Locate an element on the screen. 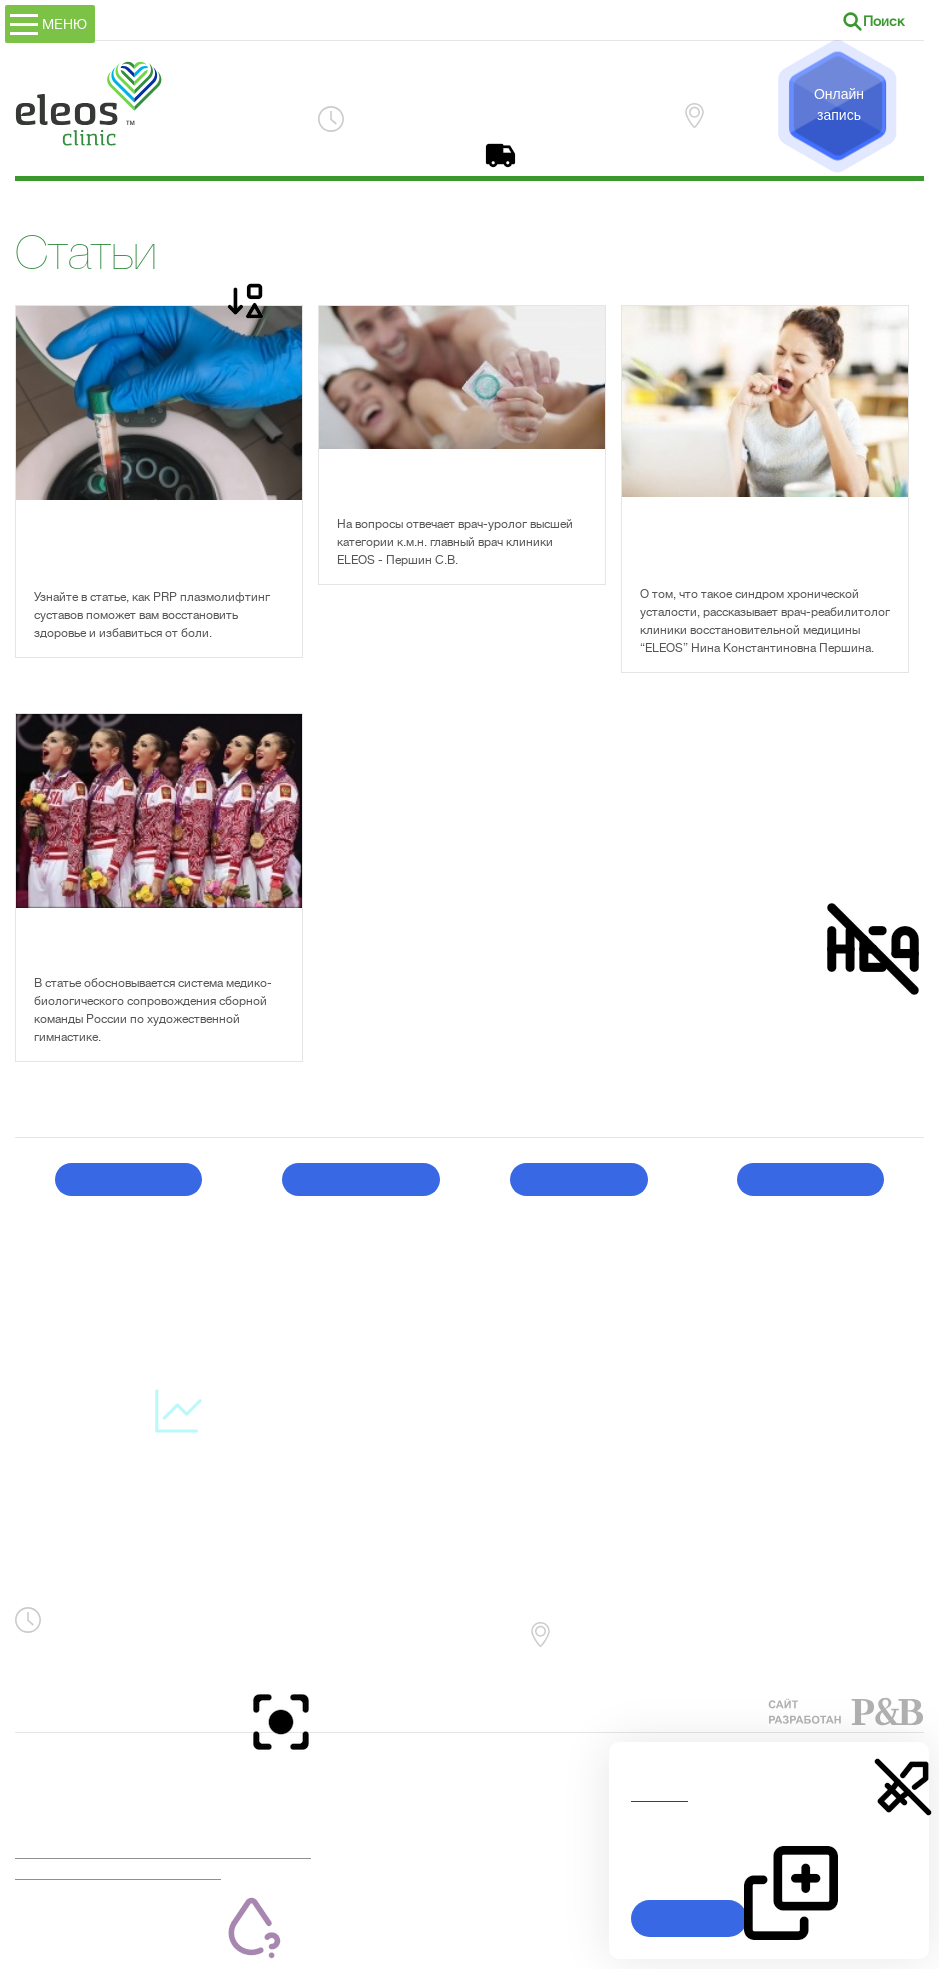 The image size is (939, 1969). view analytics or statistics is located at coordinates (179, 1411).